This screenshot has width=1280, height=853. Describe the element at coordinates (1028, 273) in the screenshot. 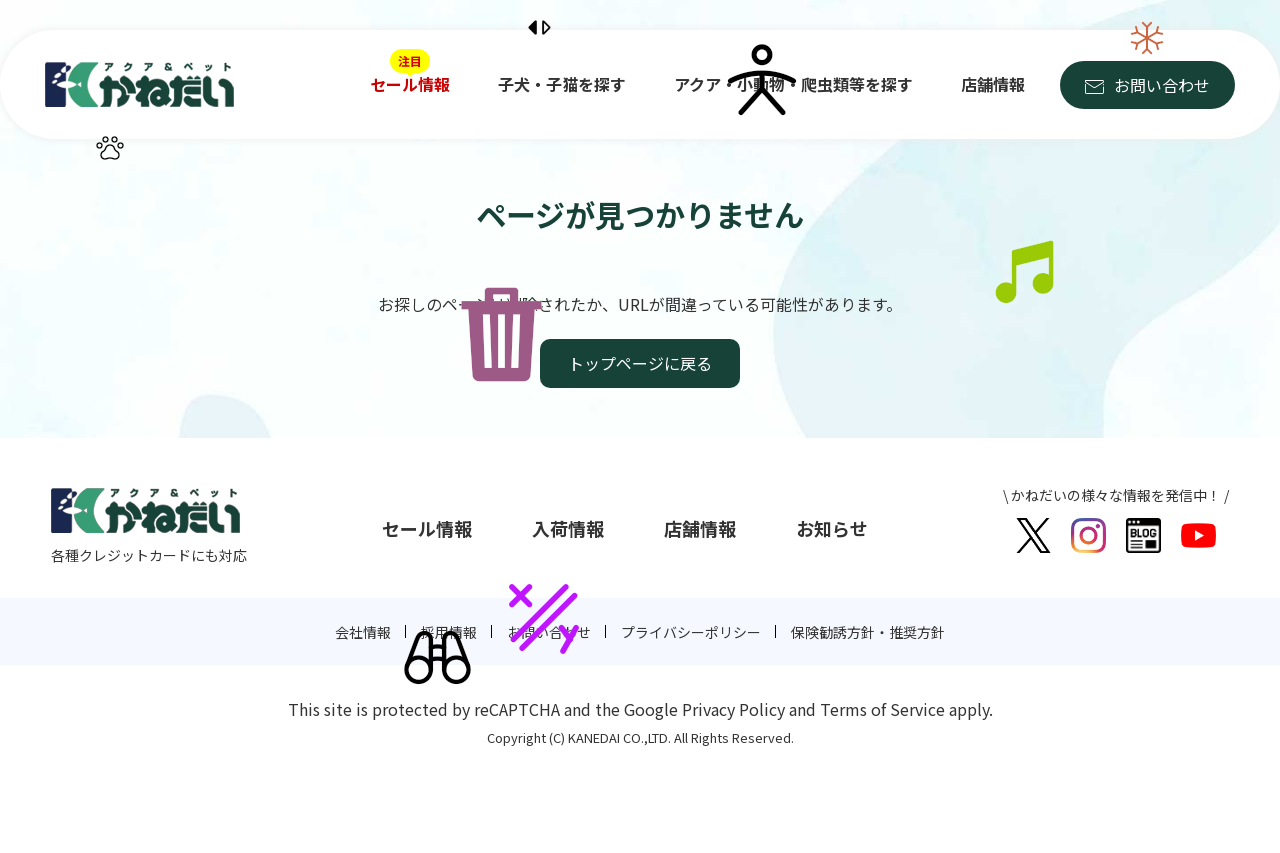

I see `access music or audio library` at that location.